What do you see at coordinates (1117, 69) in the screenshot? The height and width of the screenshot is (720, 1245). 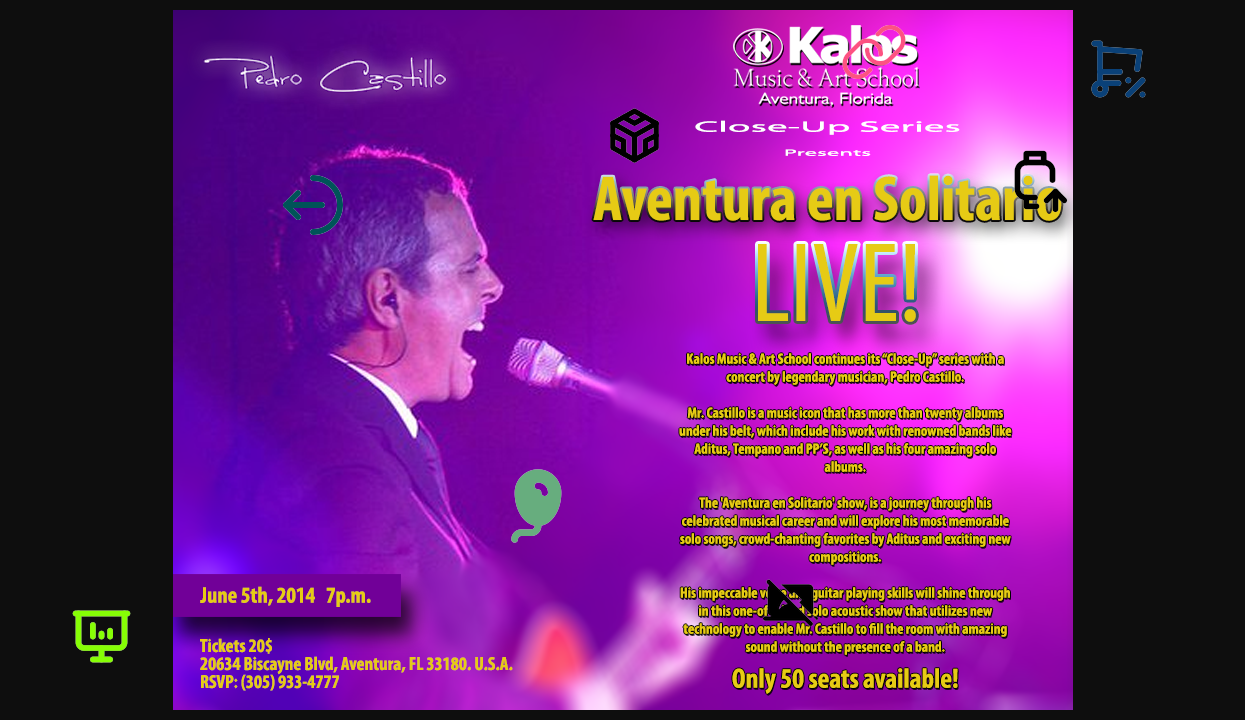 I see `view discounted items in your cart` at bounding box center [1117, 69].